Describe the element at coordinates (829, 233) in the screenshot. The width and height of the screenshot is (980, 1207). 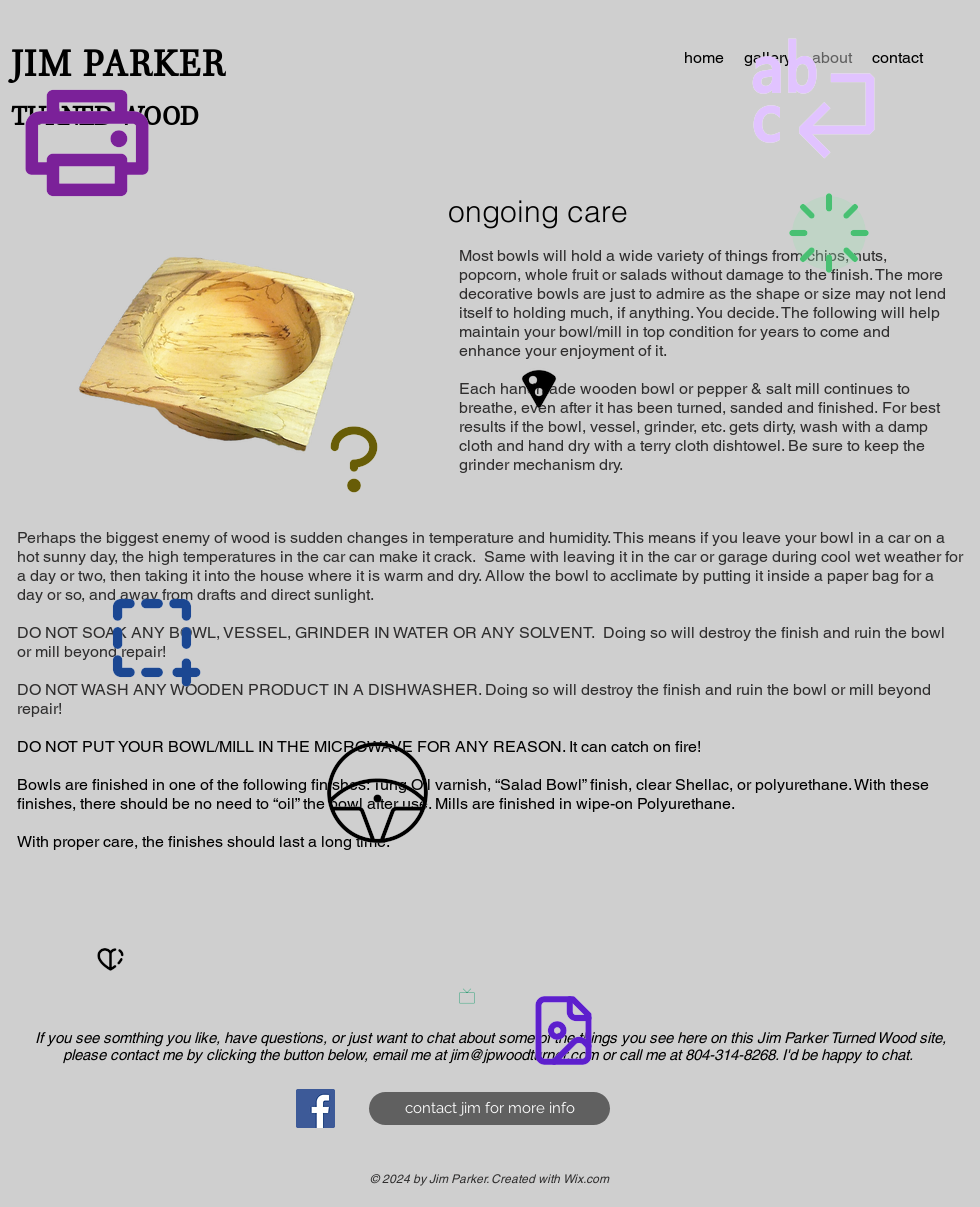
I see `indicates content is loading` at that location.